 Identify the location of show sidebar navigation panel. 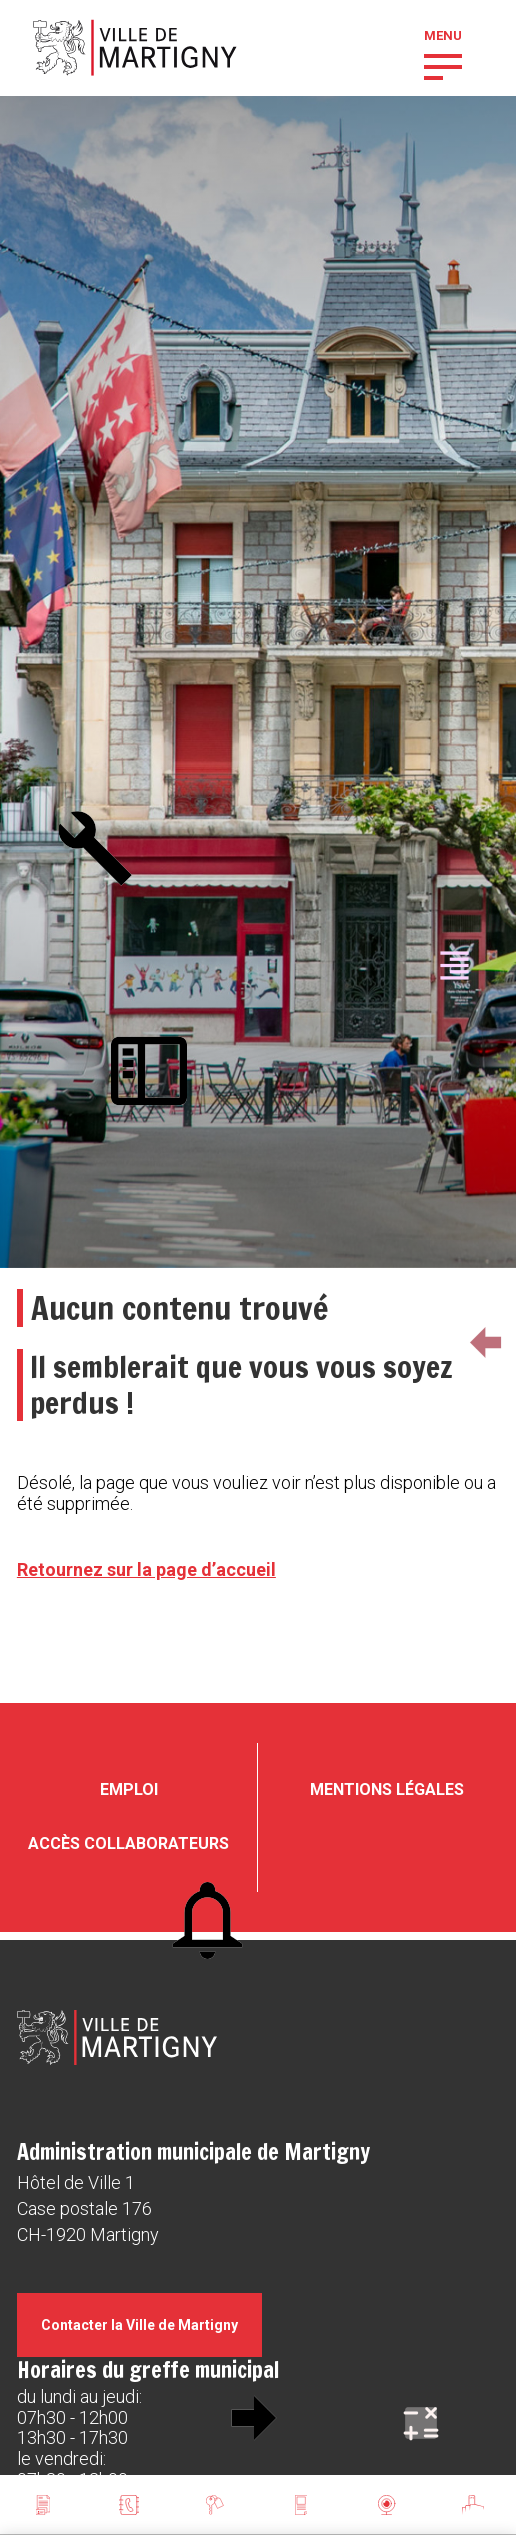
(149, 1071).